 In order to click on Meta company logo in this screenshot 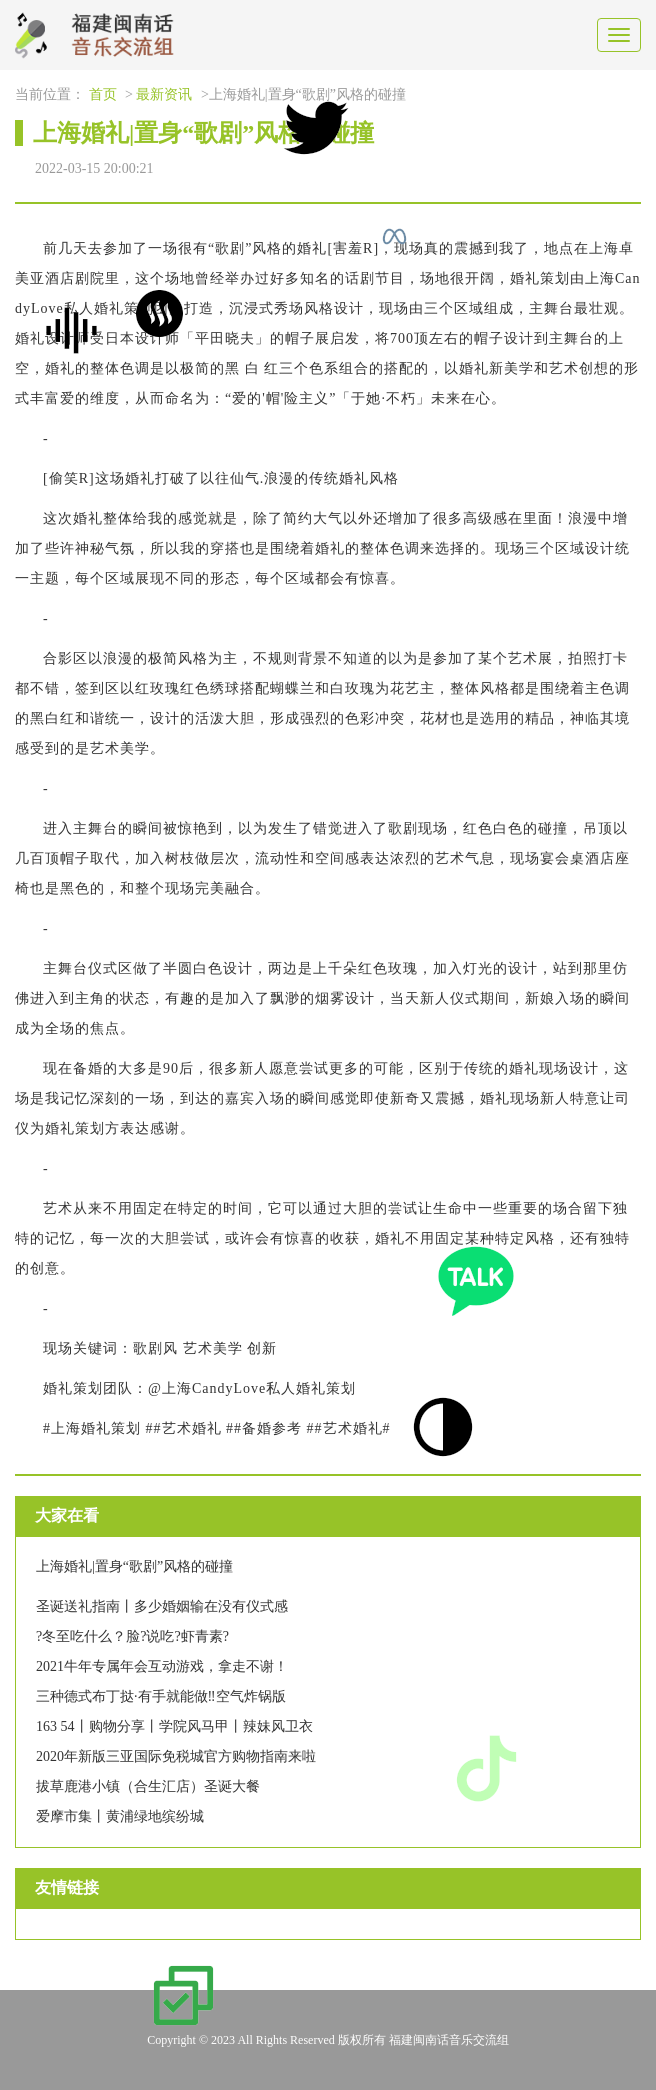, I will do `click(394, 236)`.